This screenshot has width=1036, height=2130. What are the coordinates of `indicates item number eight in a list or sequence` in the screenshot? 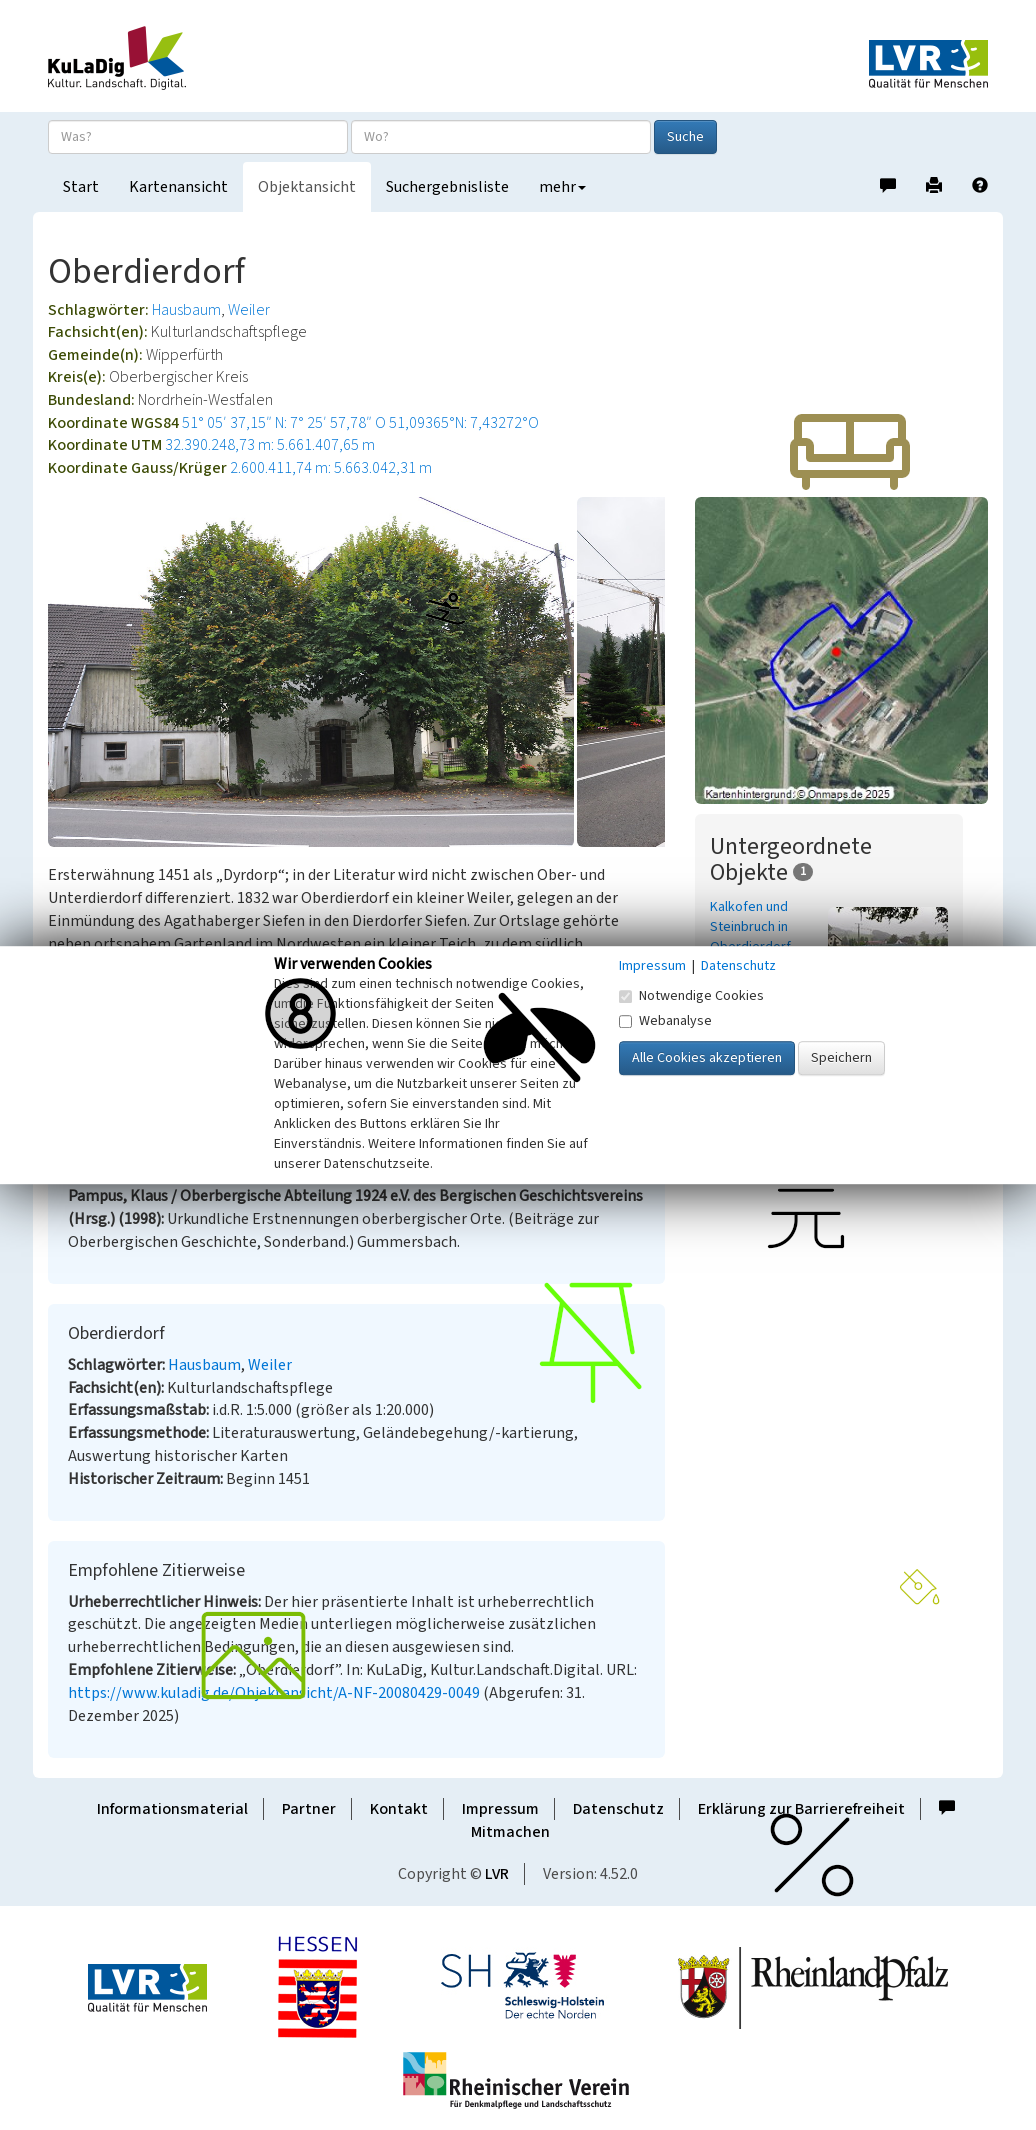 It's located at (300, 1013).